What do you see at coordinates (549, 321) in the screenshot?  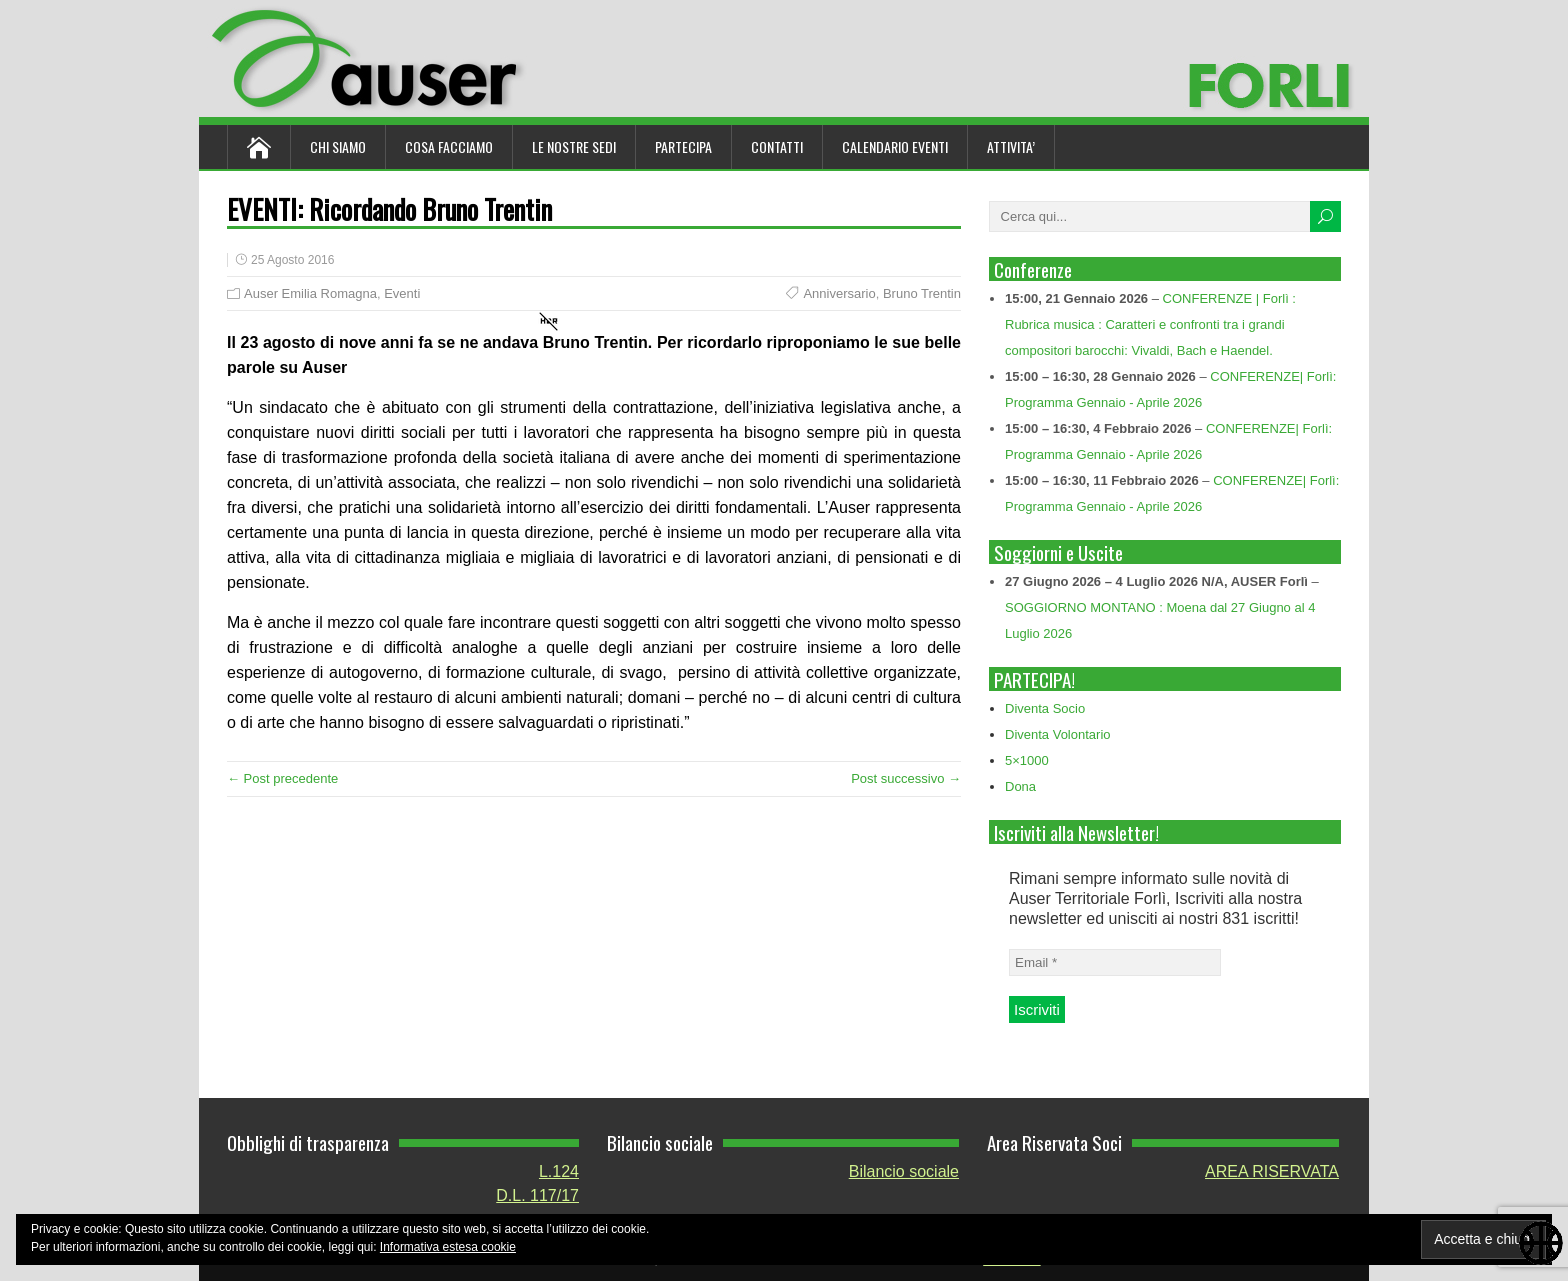 I see `disable HDR mode in camera settings` at bounding box center [549, 321].